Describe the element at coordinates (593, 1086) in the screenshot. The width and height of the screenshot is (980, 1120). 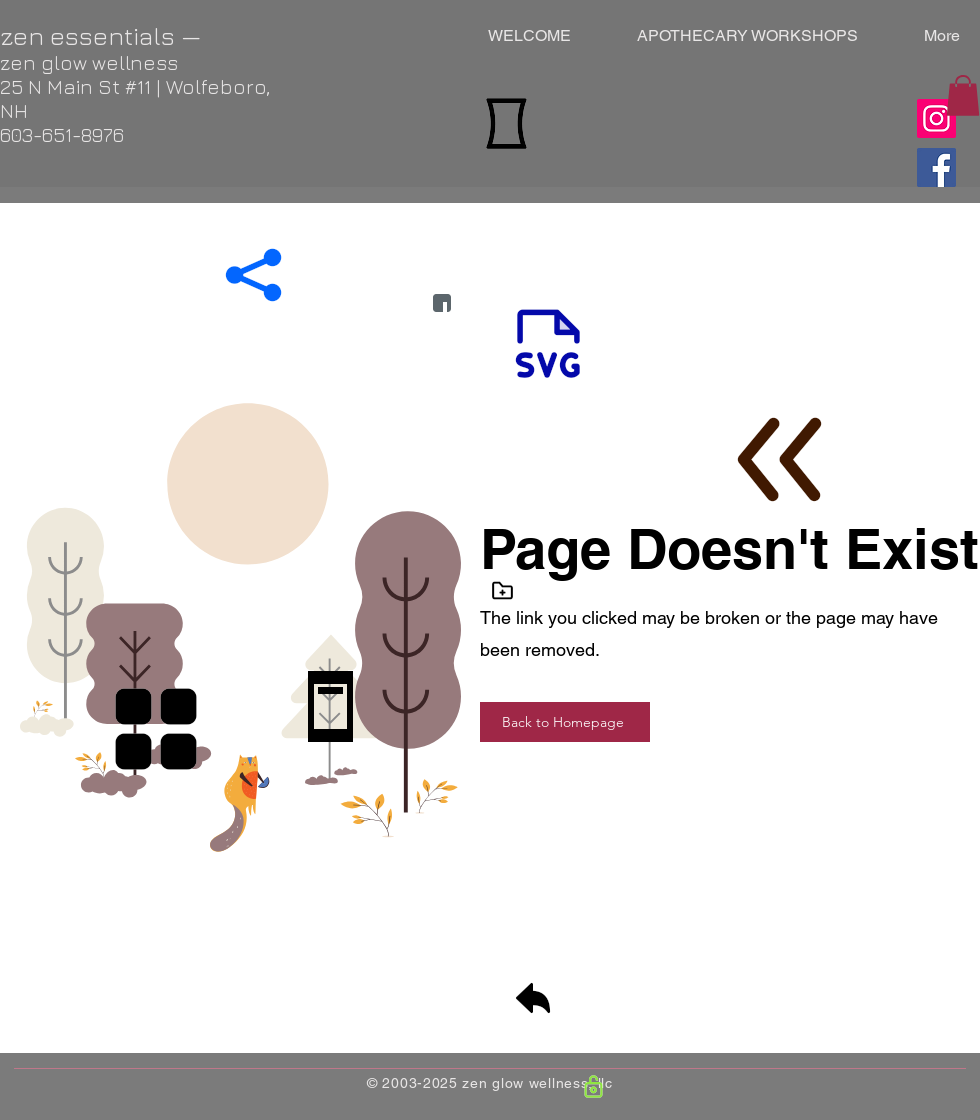
I see `unlock a secured item or account` at that location.